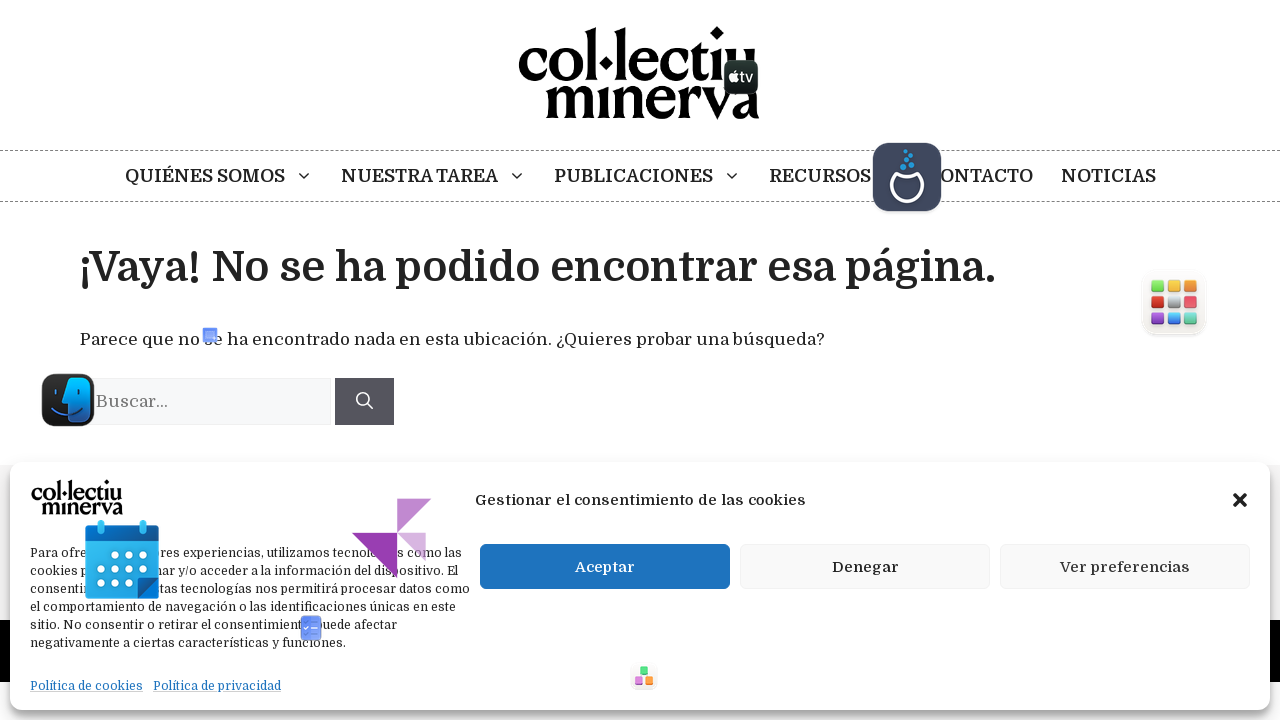  I want to click on open the app grid or launcher, so click(1174, 302).